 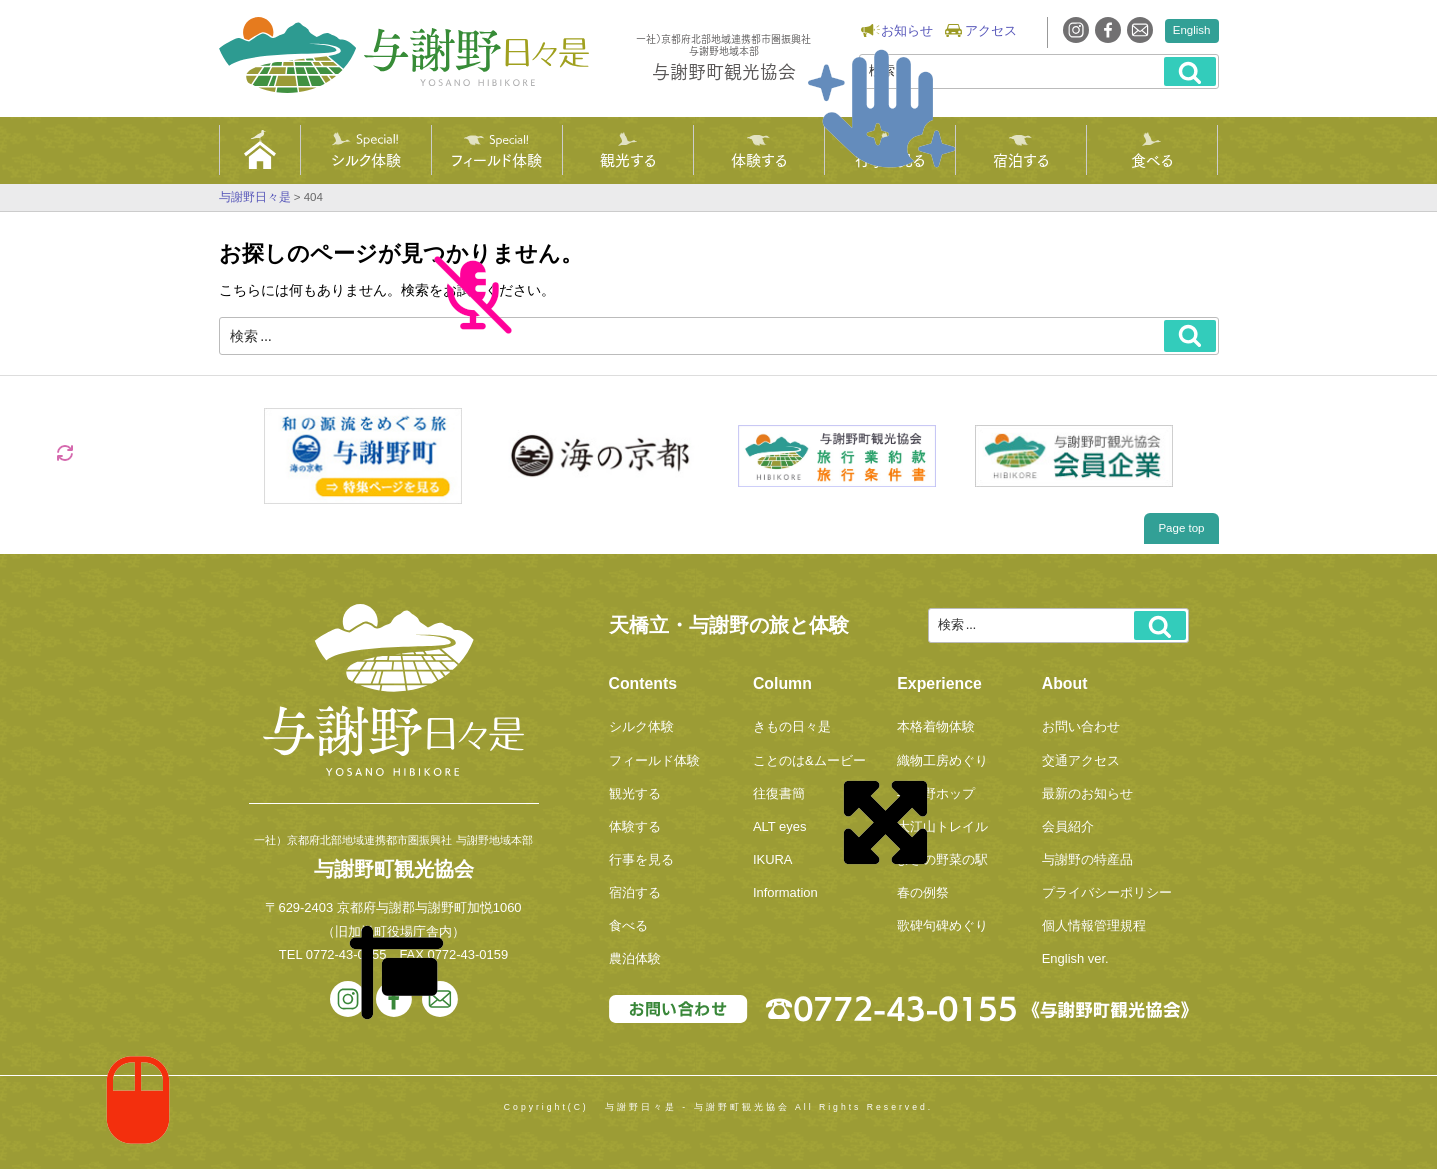 I want to click on sync data across devices, so click(x=65, y=453).